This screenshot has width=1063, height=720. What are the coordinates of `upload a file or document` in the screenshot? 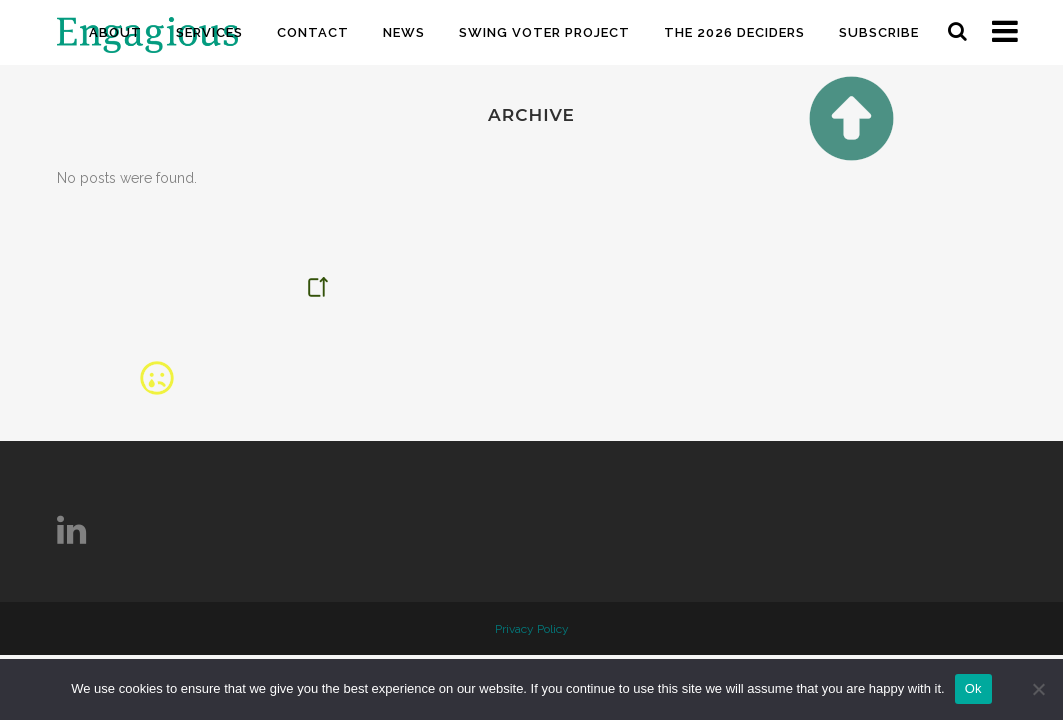 It's located at (851, 118).